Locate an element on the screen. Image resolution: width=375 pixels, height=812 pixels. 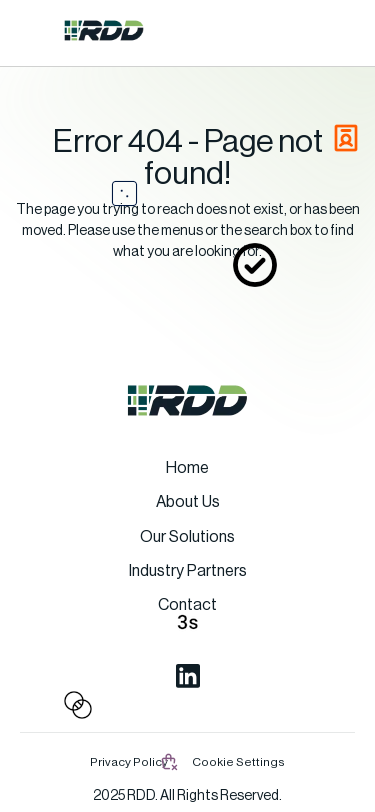
confirms a successful action or completion is located at coordinates (255, 265).